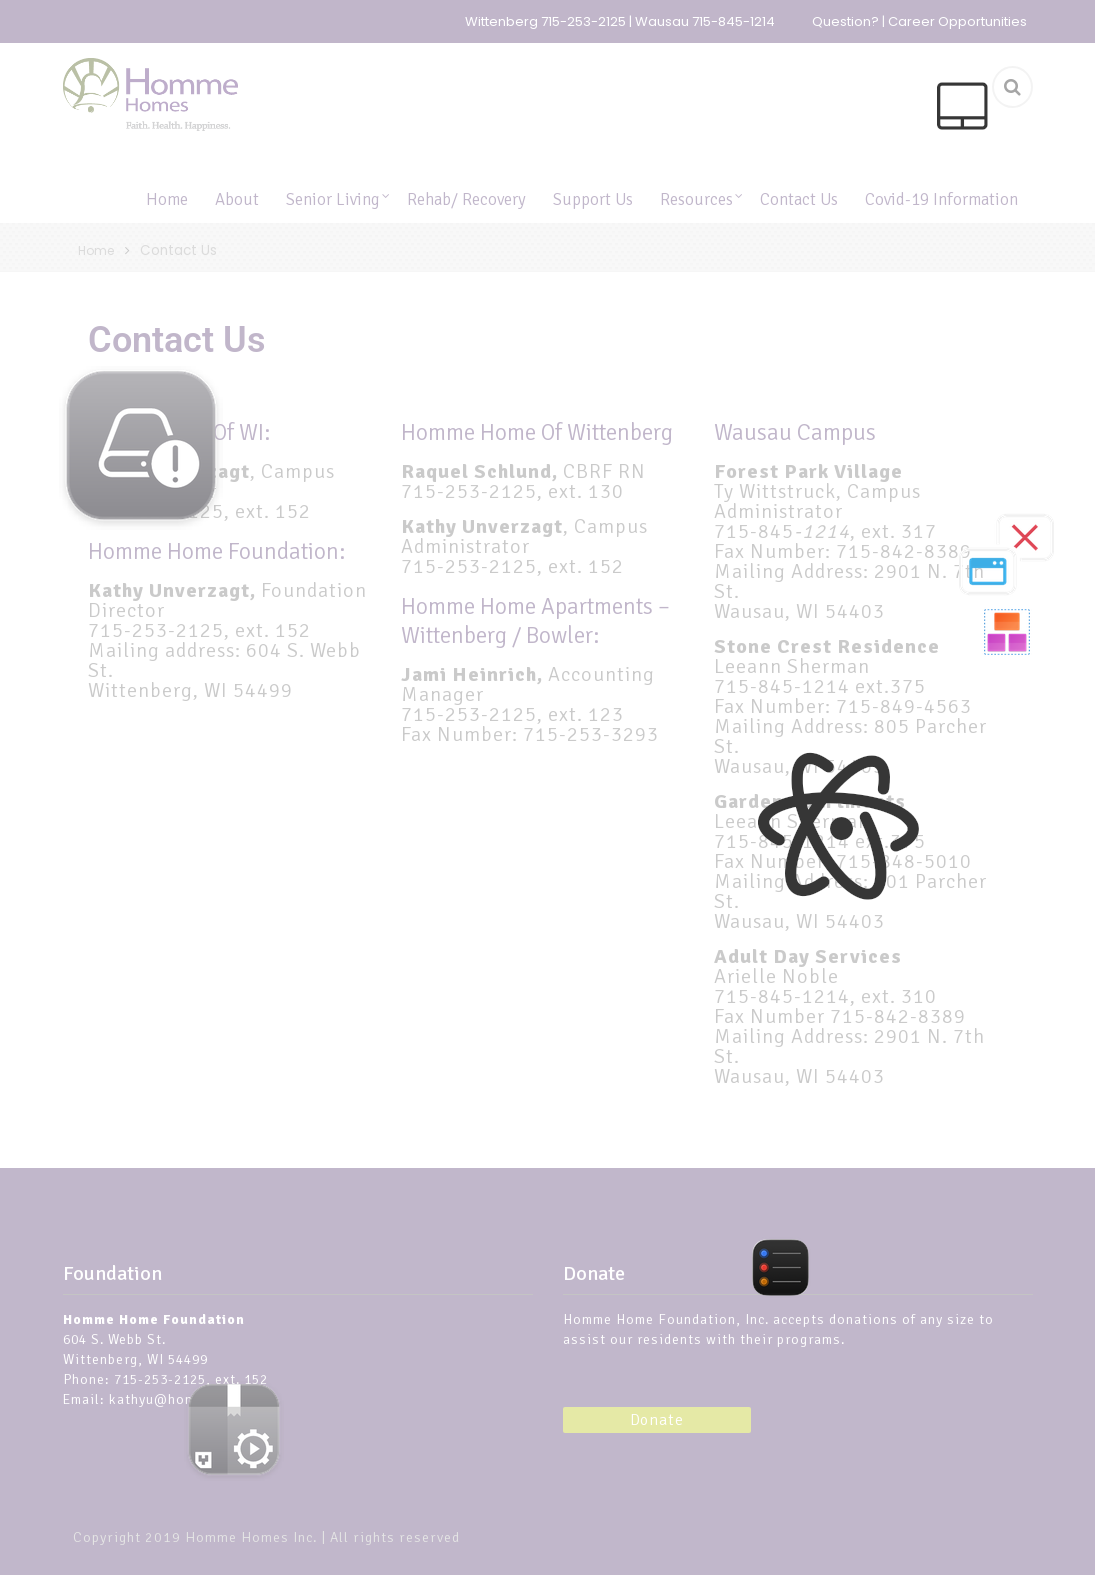 The height and width of the screenshot is (1575, 1095). What do you see at coordinates (1006, 554) in the screenshot?
I see `close or shut down display` at bounding box center [1006, 554].